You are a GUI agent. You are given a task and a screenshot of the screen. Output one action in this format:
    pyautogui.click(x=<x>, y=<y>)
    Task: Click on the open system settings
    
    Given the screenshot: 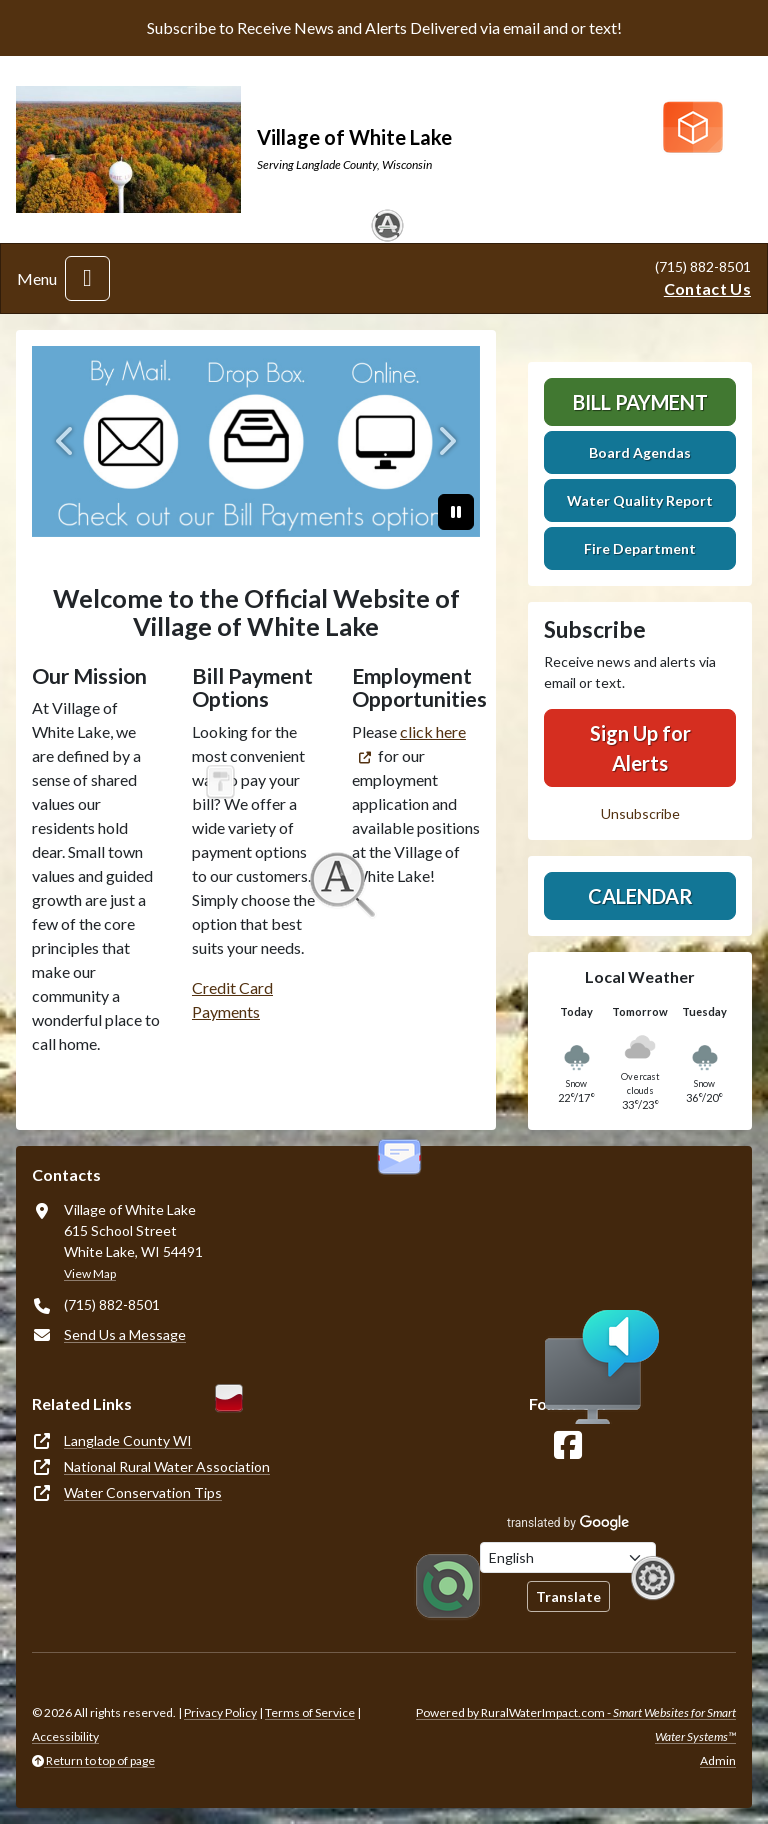 What is the action you would take?
    pyautogui.click(x=653, y=1578)
    